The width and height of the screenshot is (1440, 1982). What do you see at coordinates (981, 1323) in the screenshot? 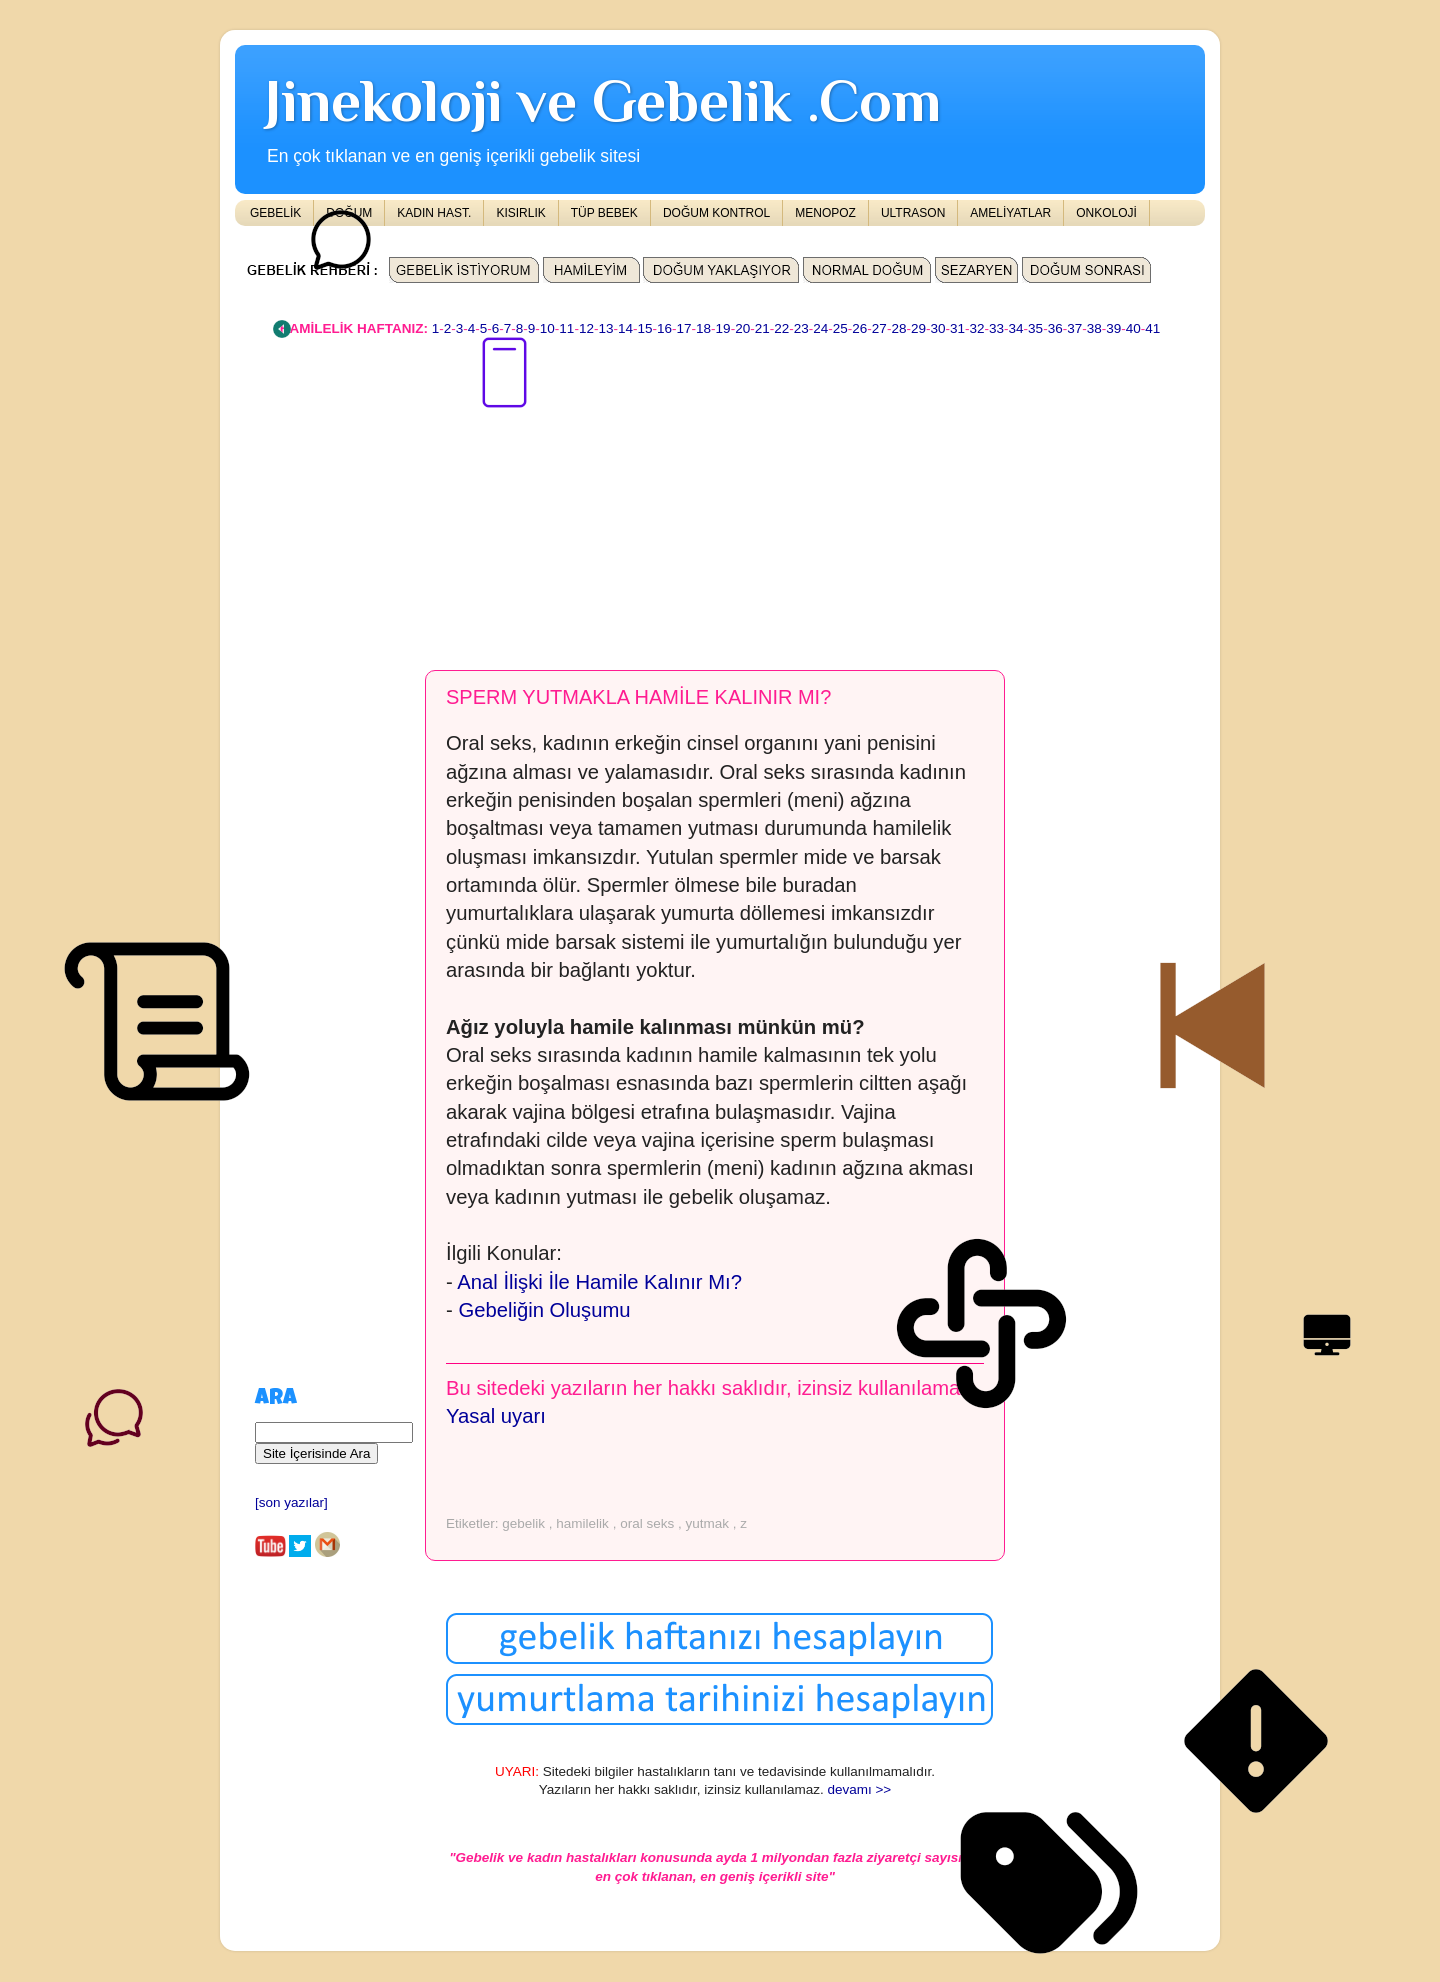
I see `access API application settings` at bounding box center [981, 1323].